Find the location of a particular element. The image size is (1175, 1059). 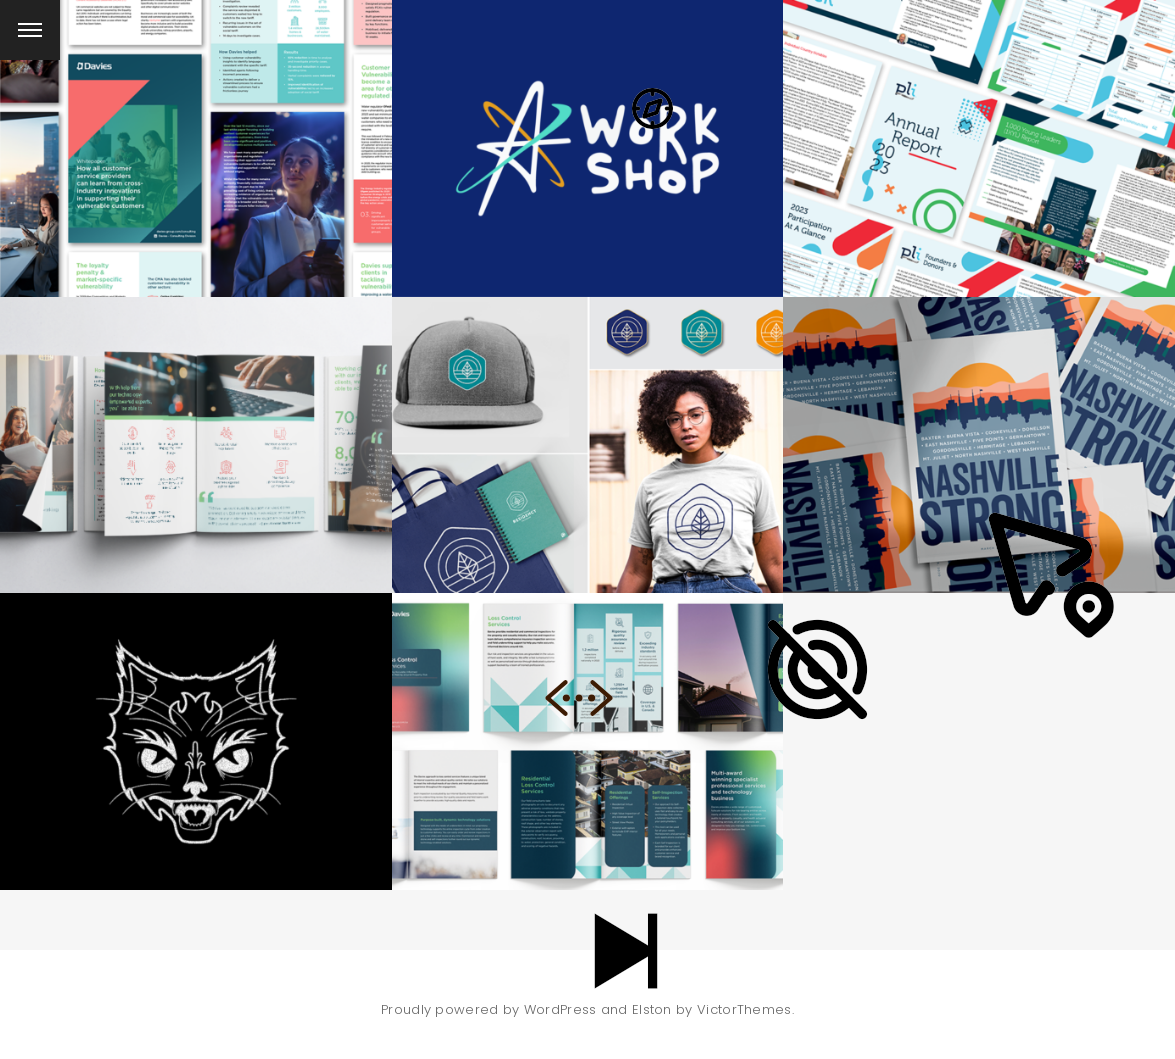

pin cursor location on map is located at coordinates (1045, 569).